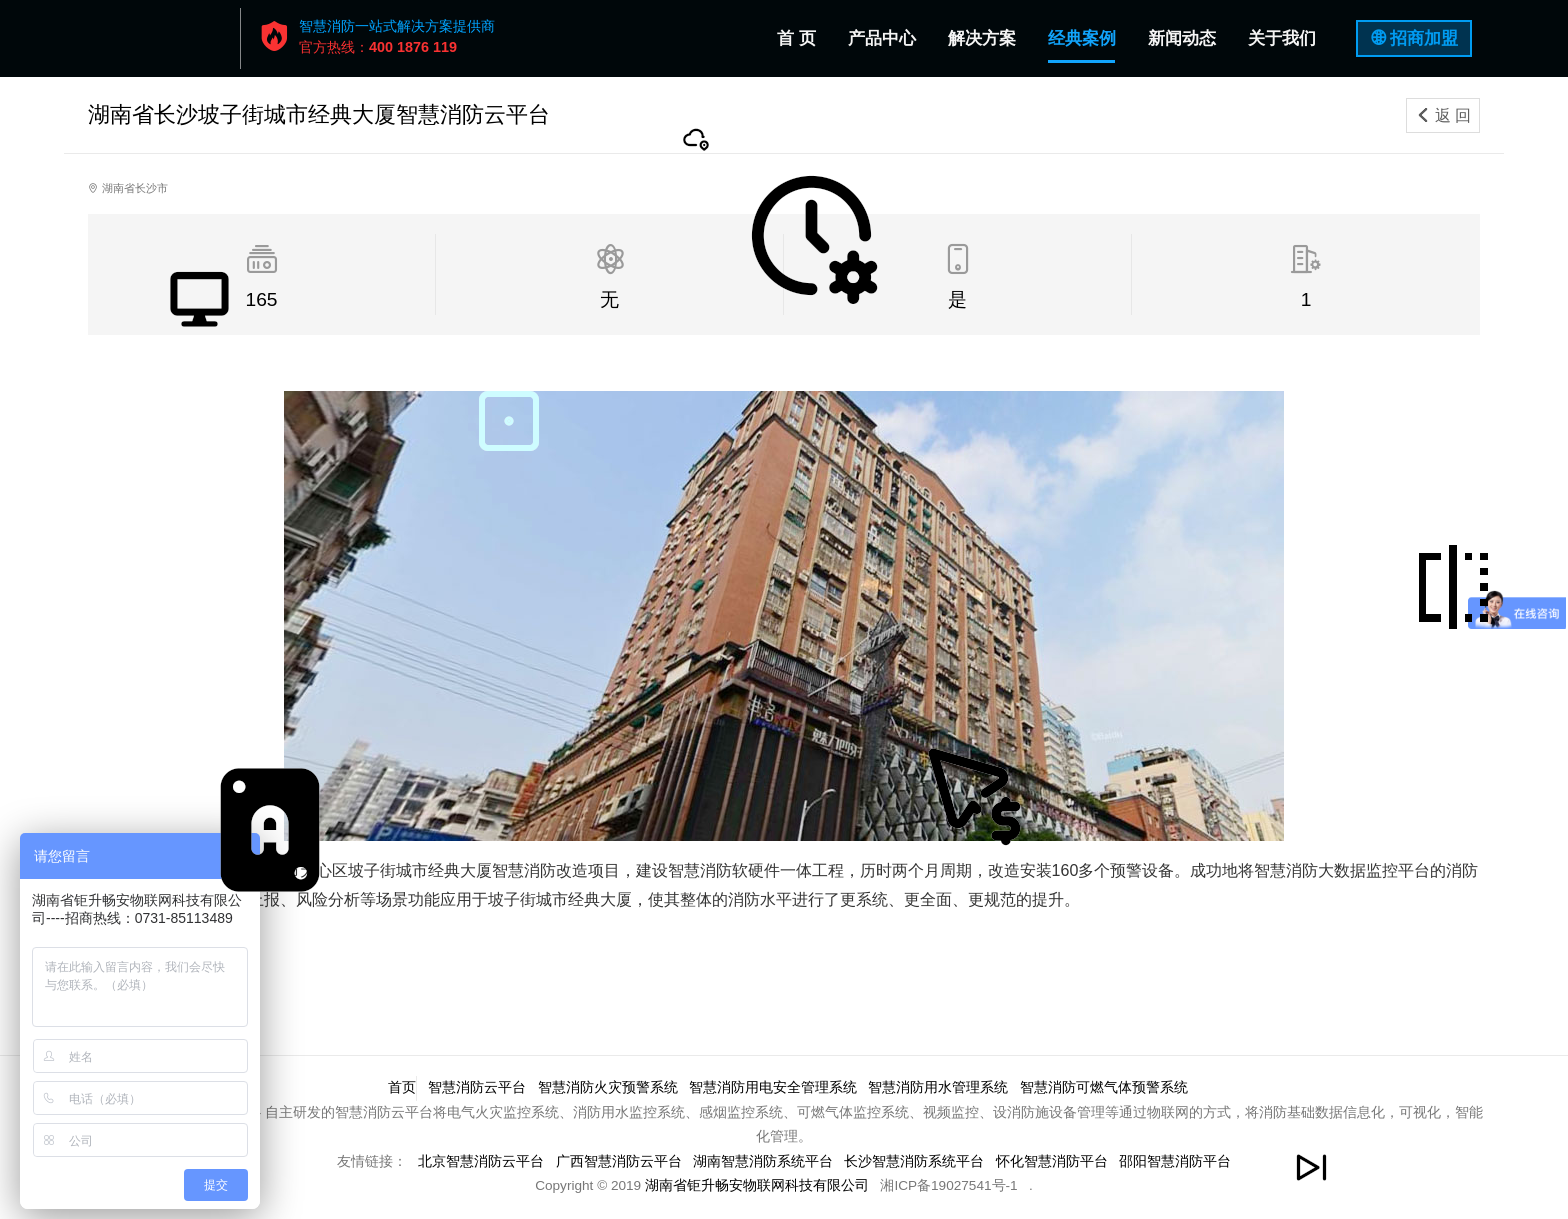 The image size is (1568, 1219). Describe the element at coordinates (1311, 1167) in the screenshot. I see `skip to the next track` at that location.